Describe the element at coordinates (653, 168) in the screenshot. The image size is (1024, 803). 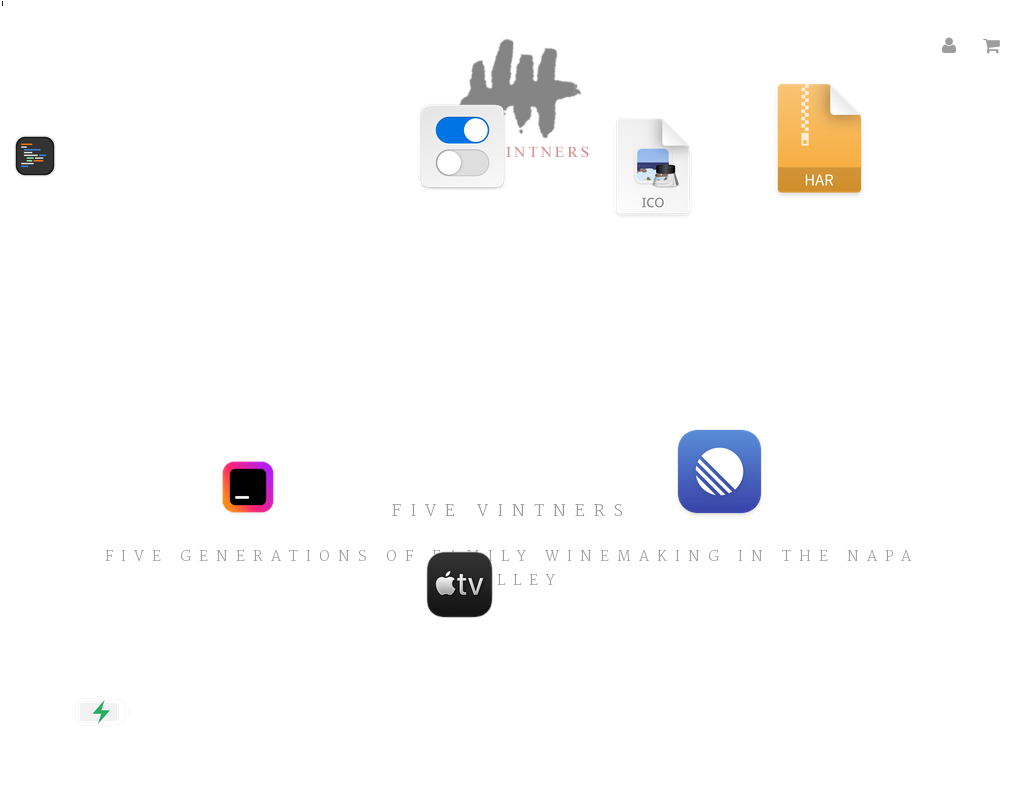
I see `an ico image file used for icons and favicons` at that location.